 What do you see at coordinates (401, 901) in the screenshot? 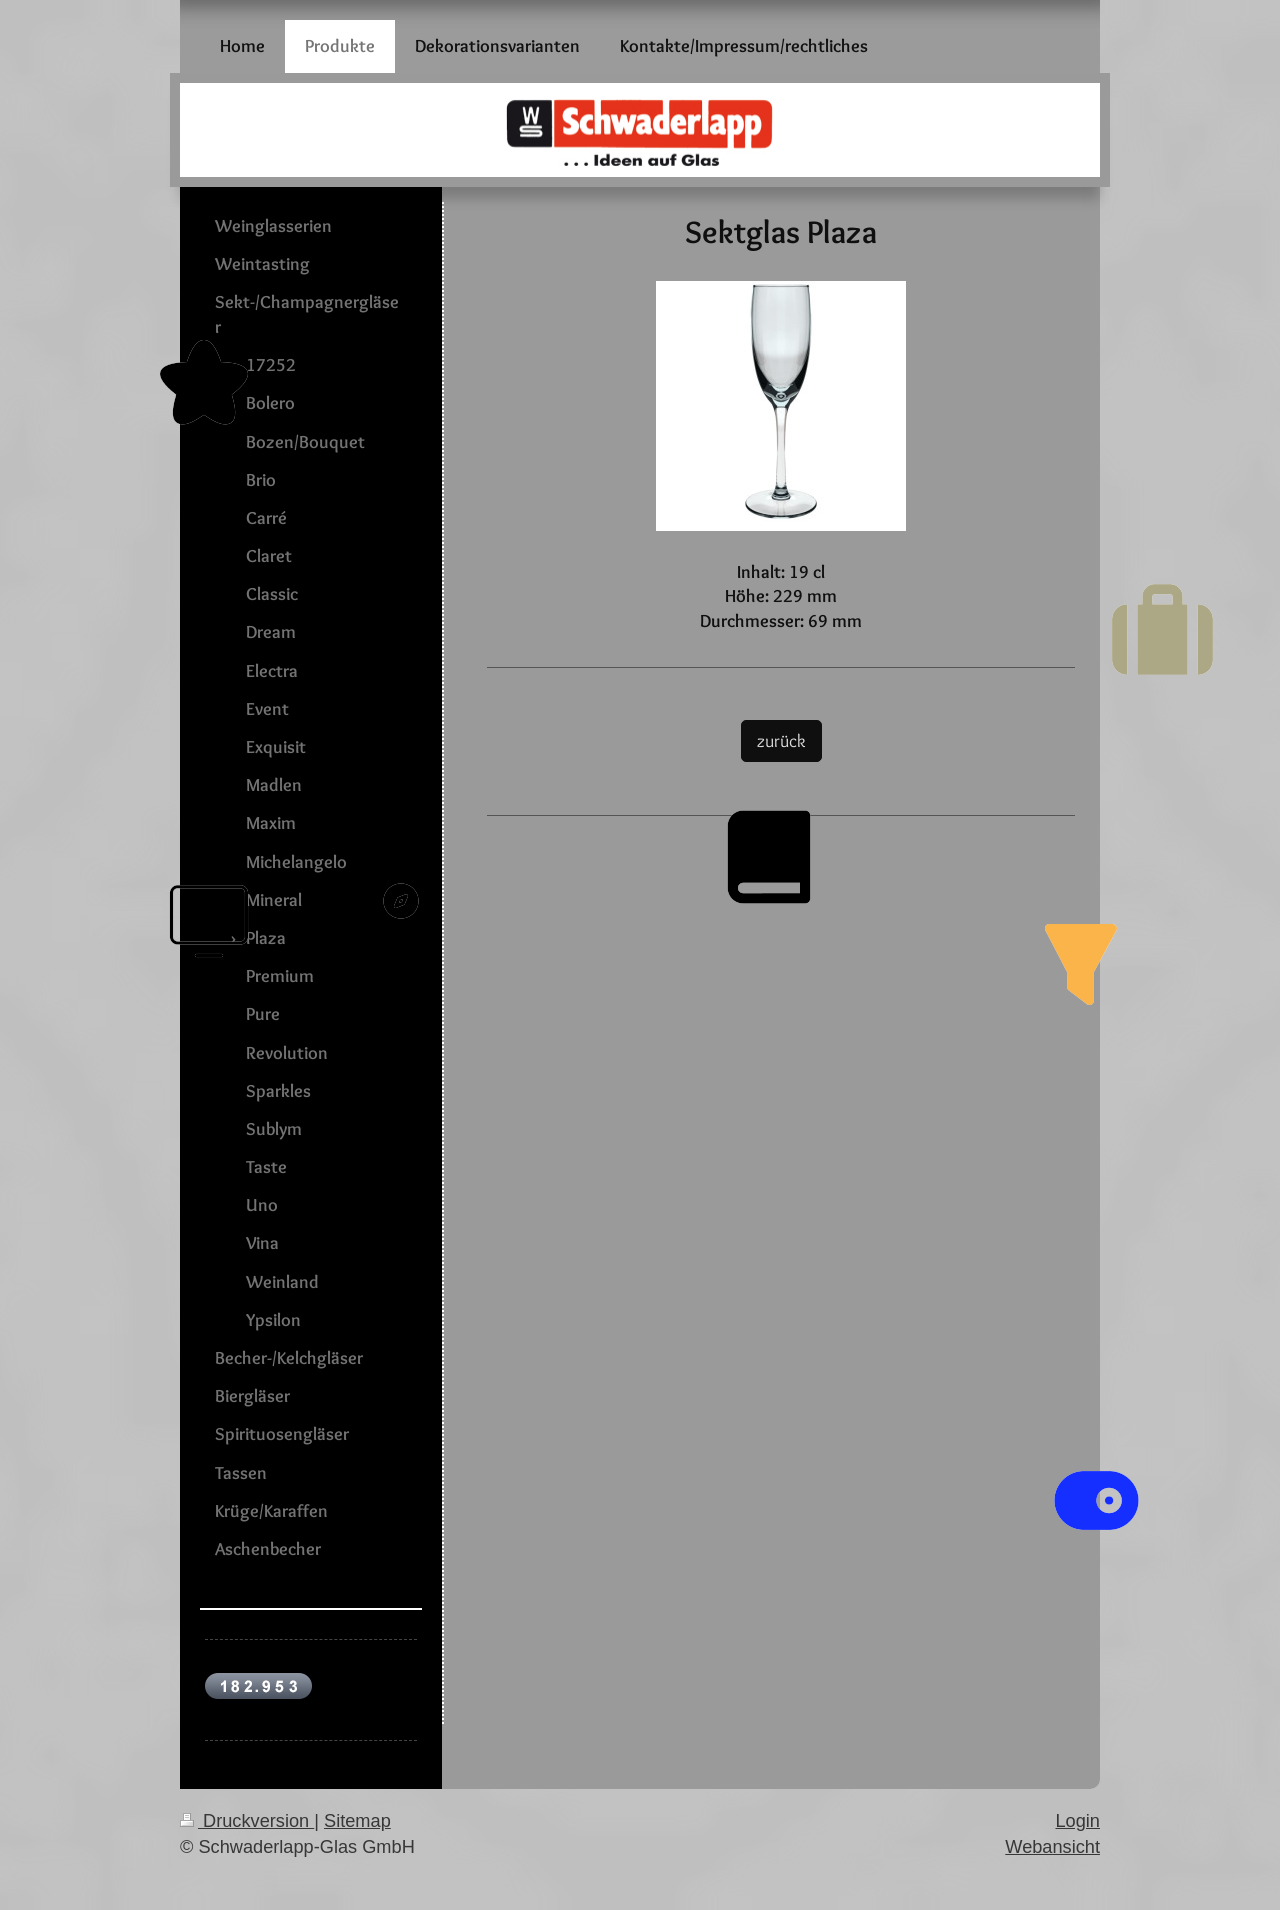
I see `access navigation or directional features` at bounding box center [401, 901].